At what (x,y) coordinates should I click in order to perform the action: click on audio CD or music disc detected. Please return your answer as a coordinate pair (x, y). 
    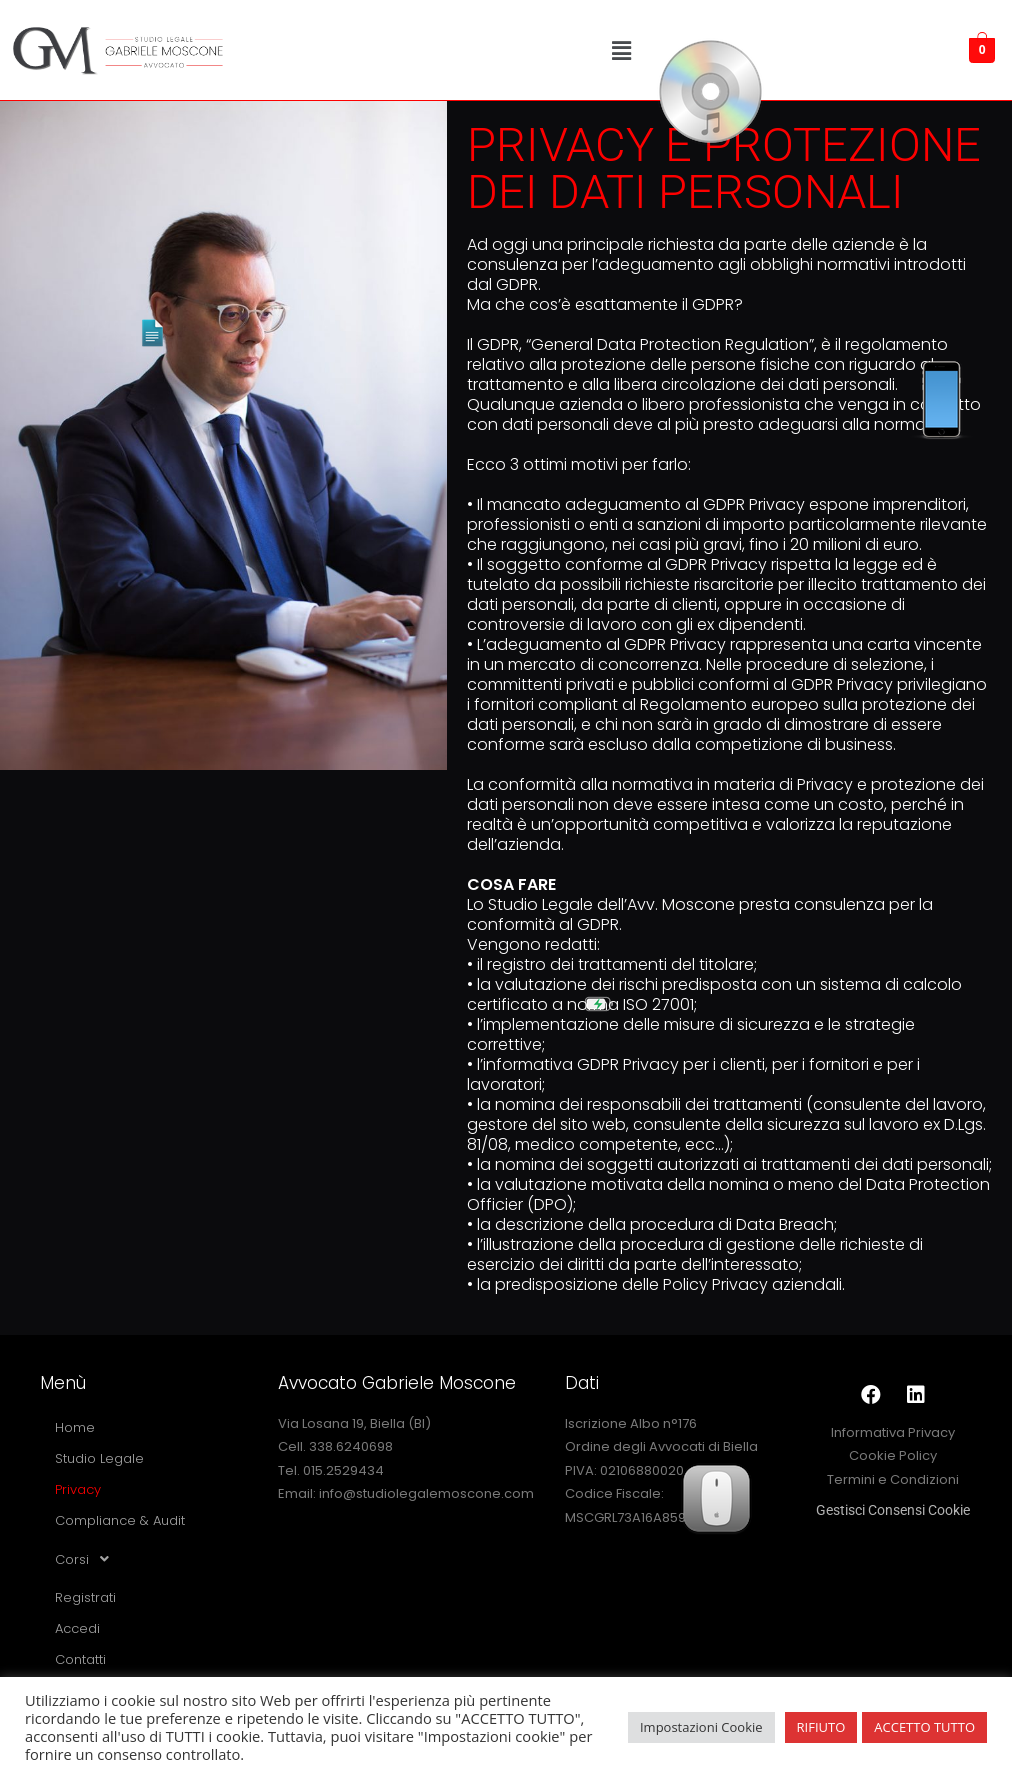
    Looking at the image, I should click on (710, 91).